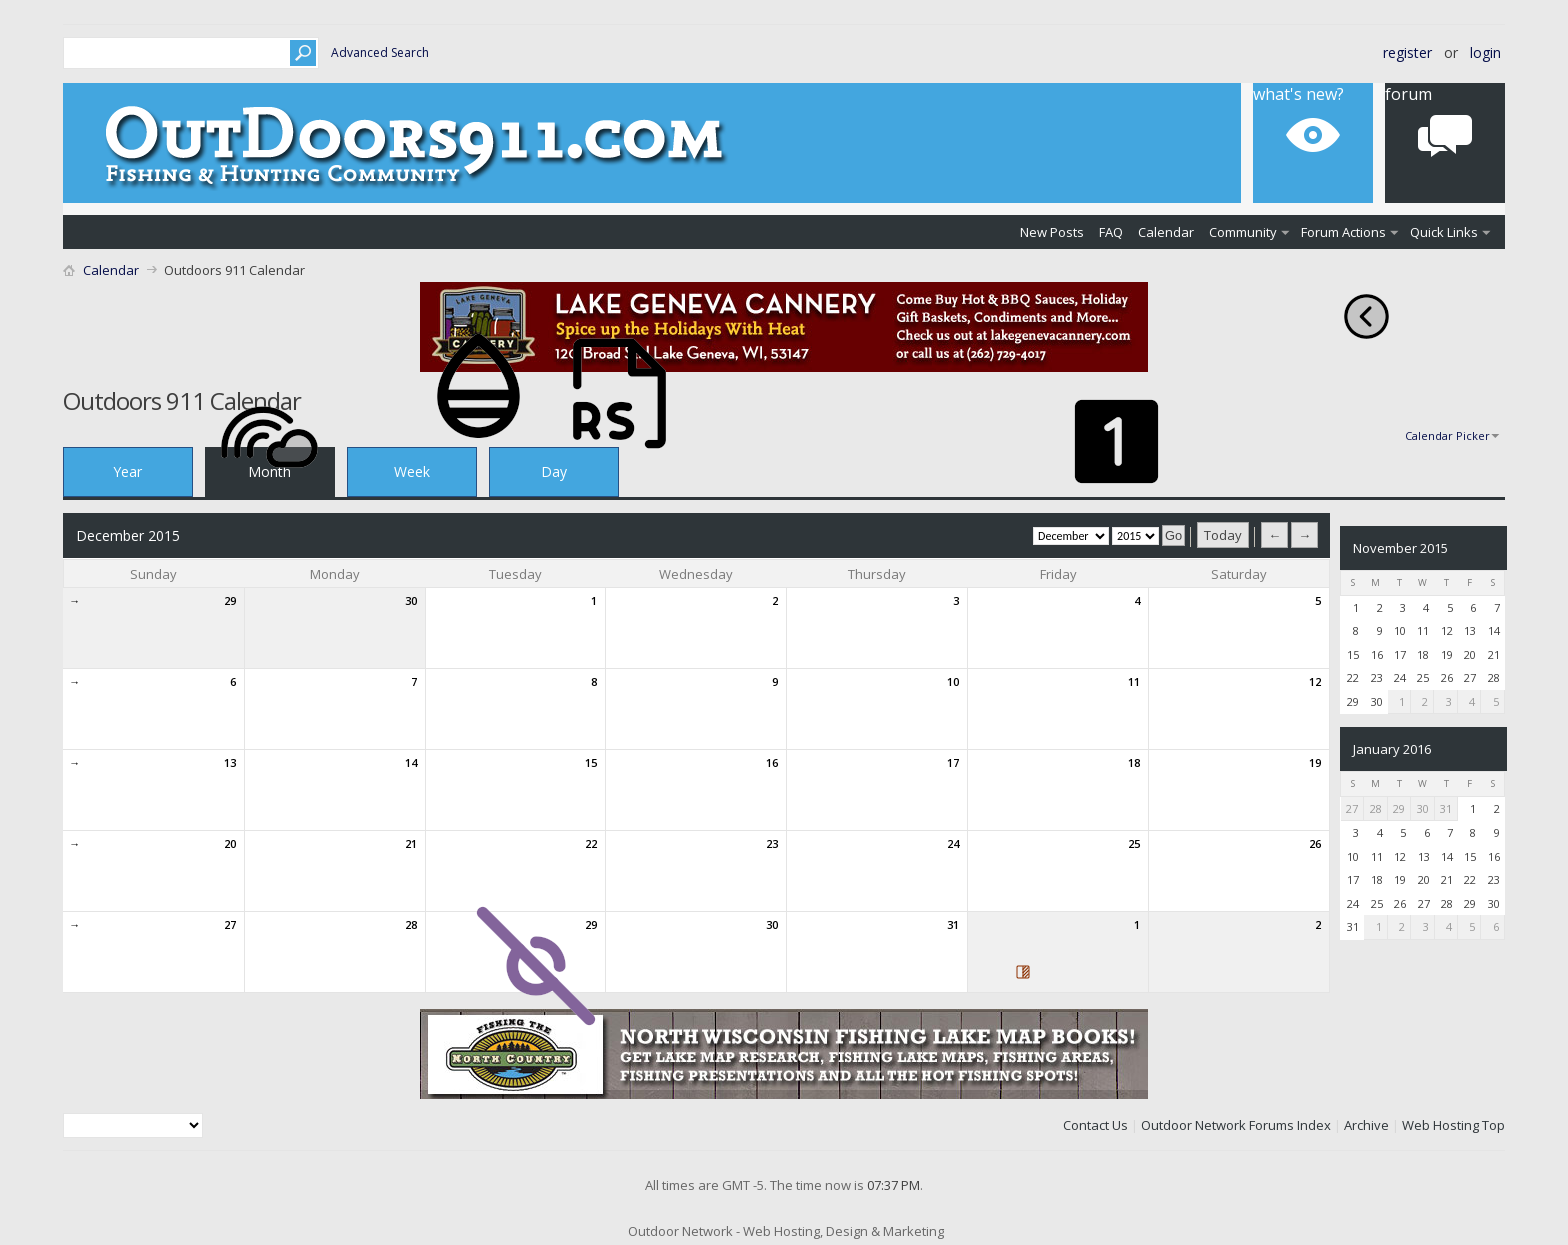 The width and height of the screenshot is (1568, 1245). Describe the element at coordinates (269, 435) in the screenshot. I see `weather forecast showing partly cloudy with rainbow` at that location.